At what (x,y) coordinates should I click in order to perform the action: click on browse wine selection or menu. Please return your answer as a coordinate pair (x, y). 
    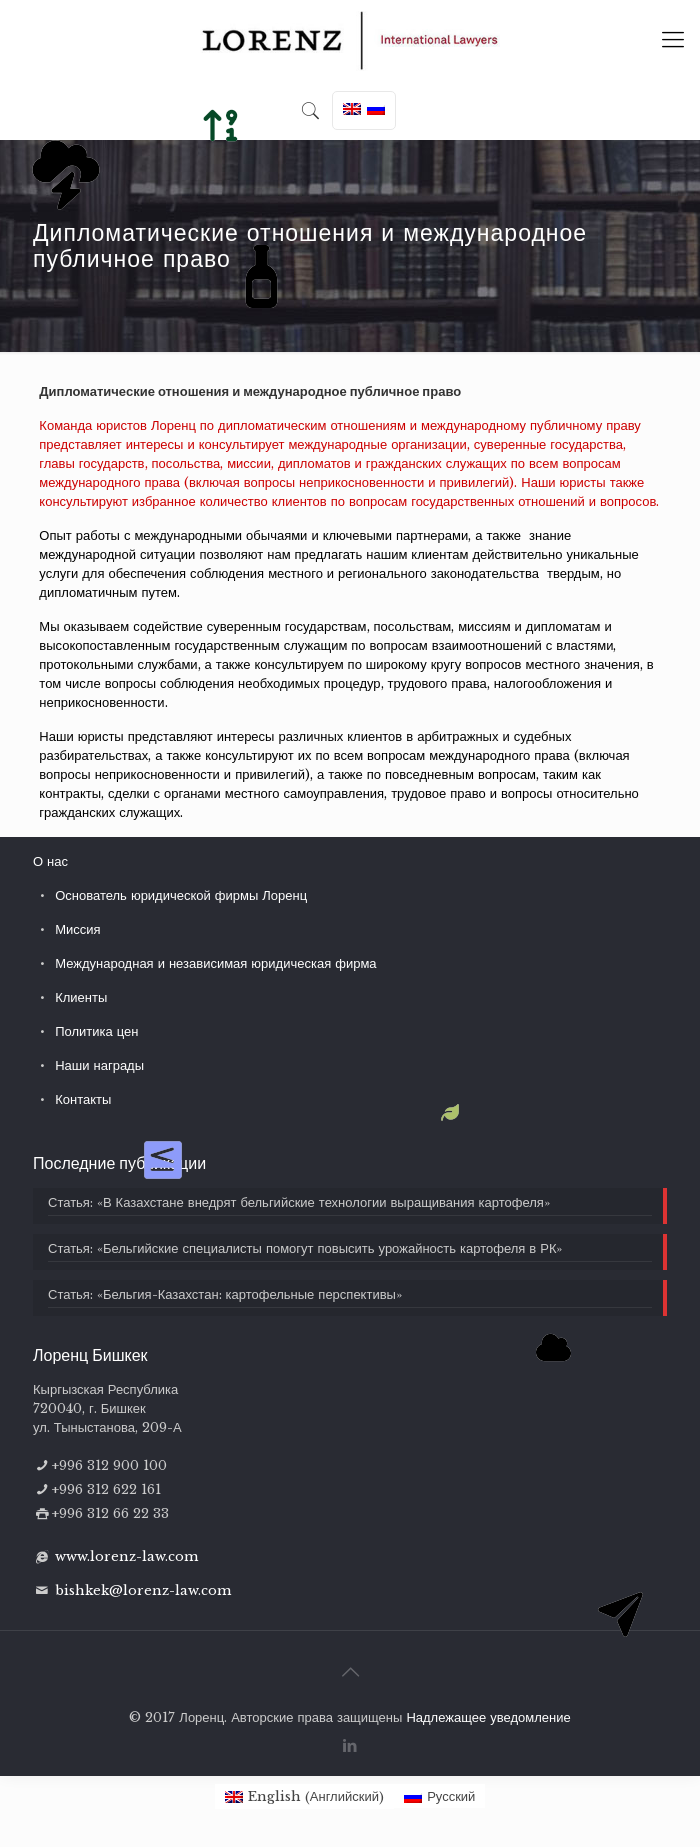
    Looking at the image, I should click on (261, 276).